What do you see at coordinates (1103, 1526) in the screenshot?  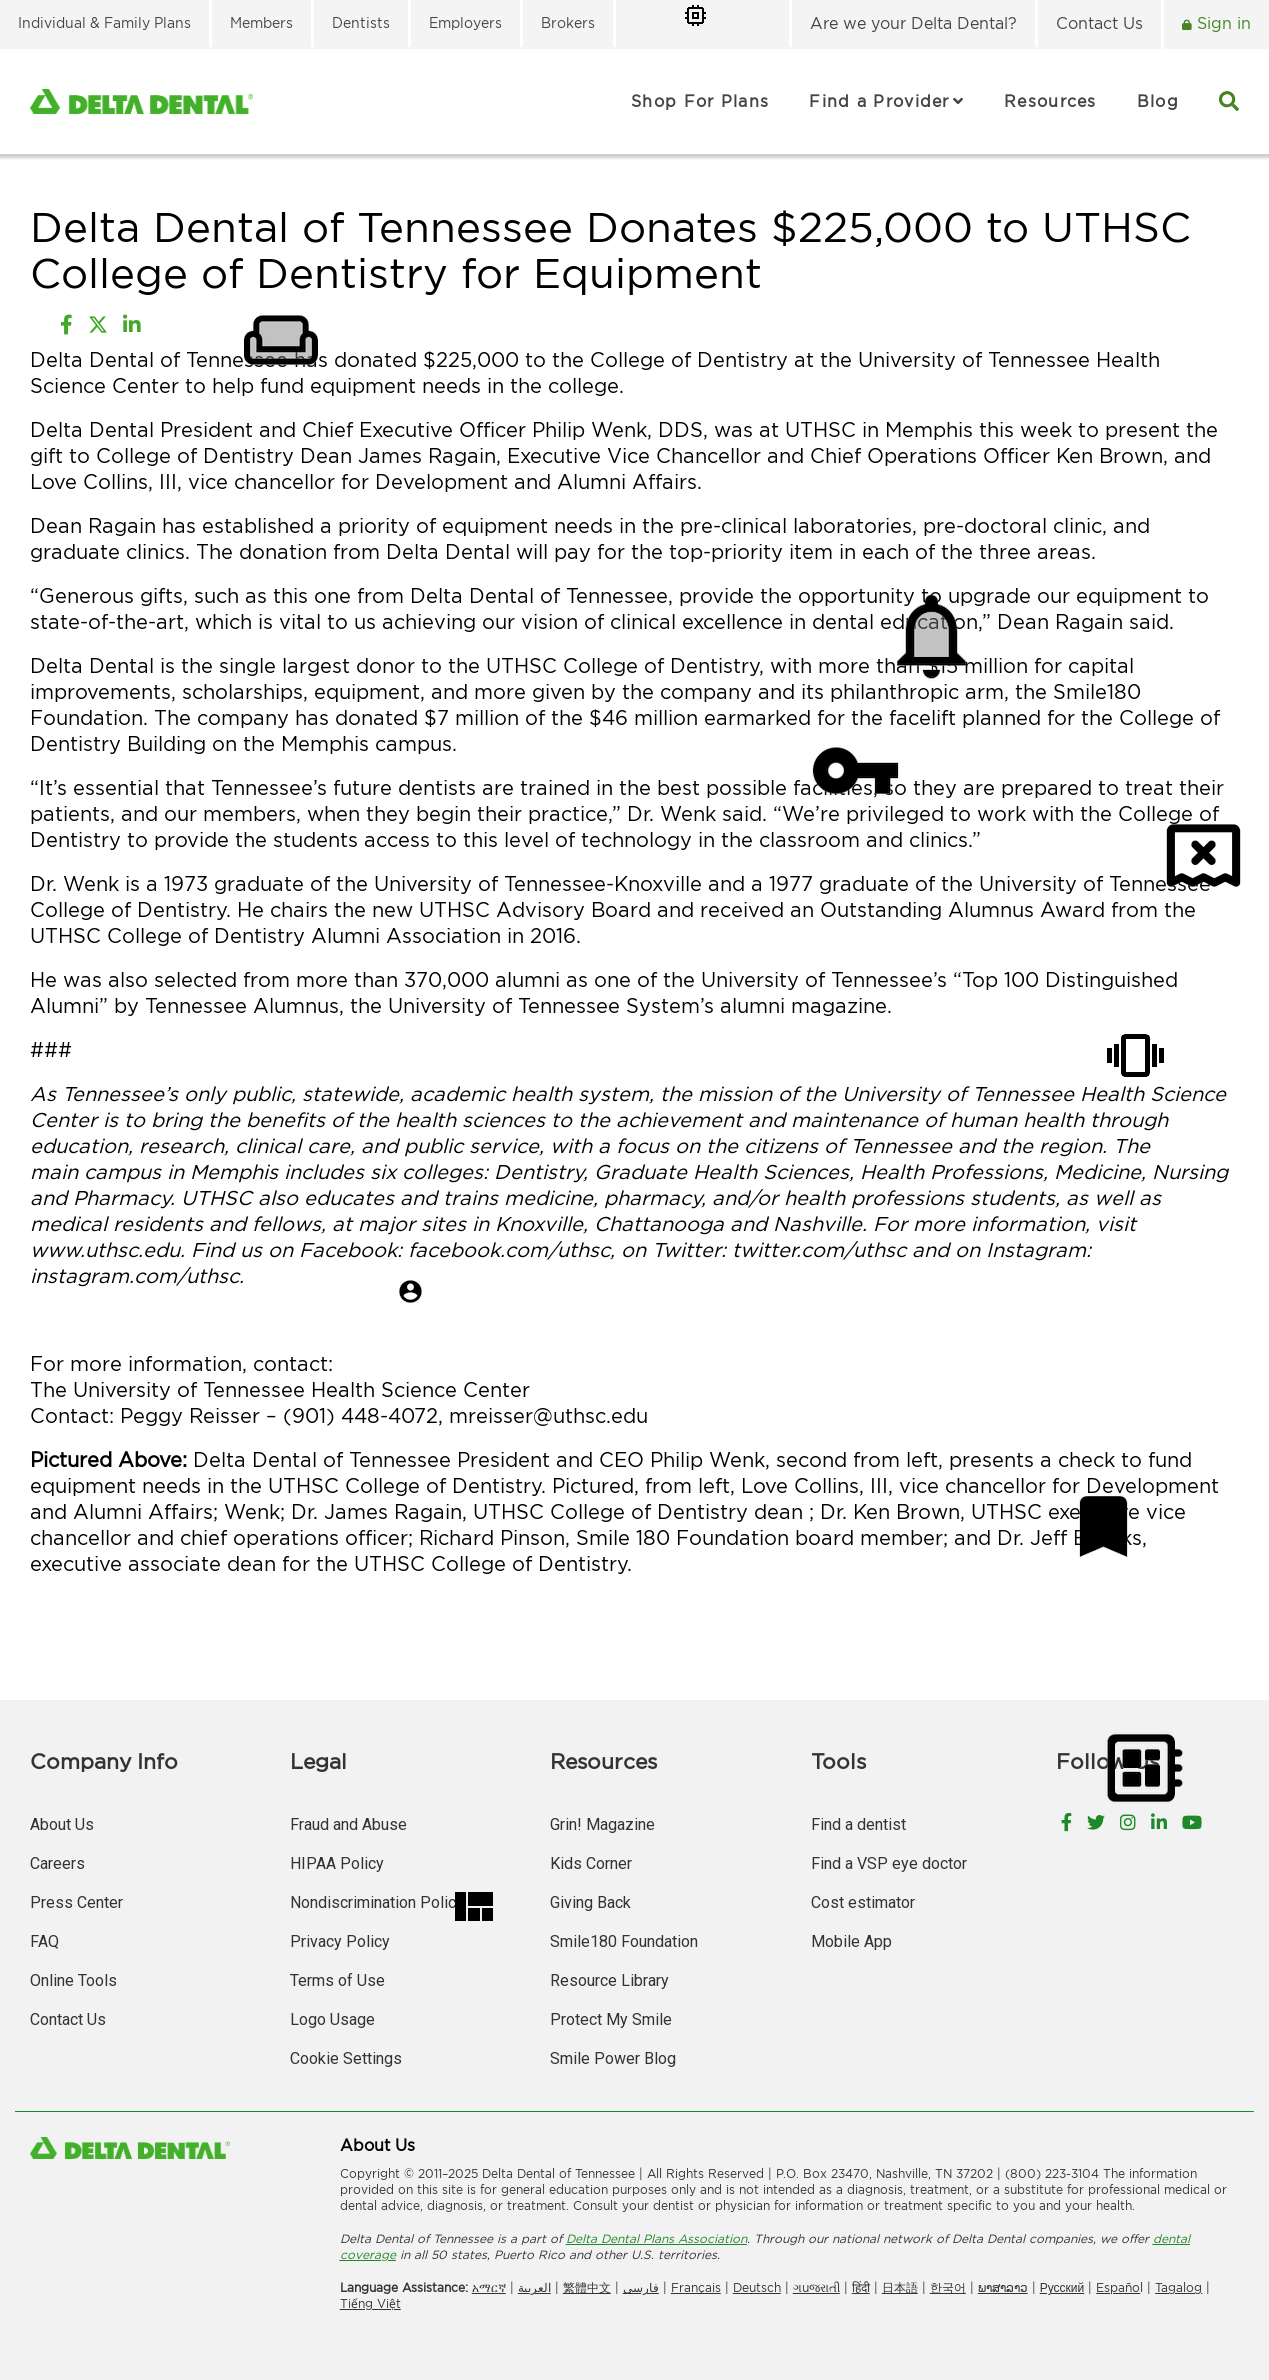 I see `save this item for later` at bounding box center [1103, 1526].